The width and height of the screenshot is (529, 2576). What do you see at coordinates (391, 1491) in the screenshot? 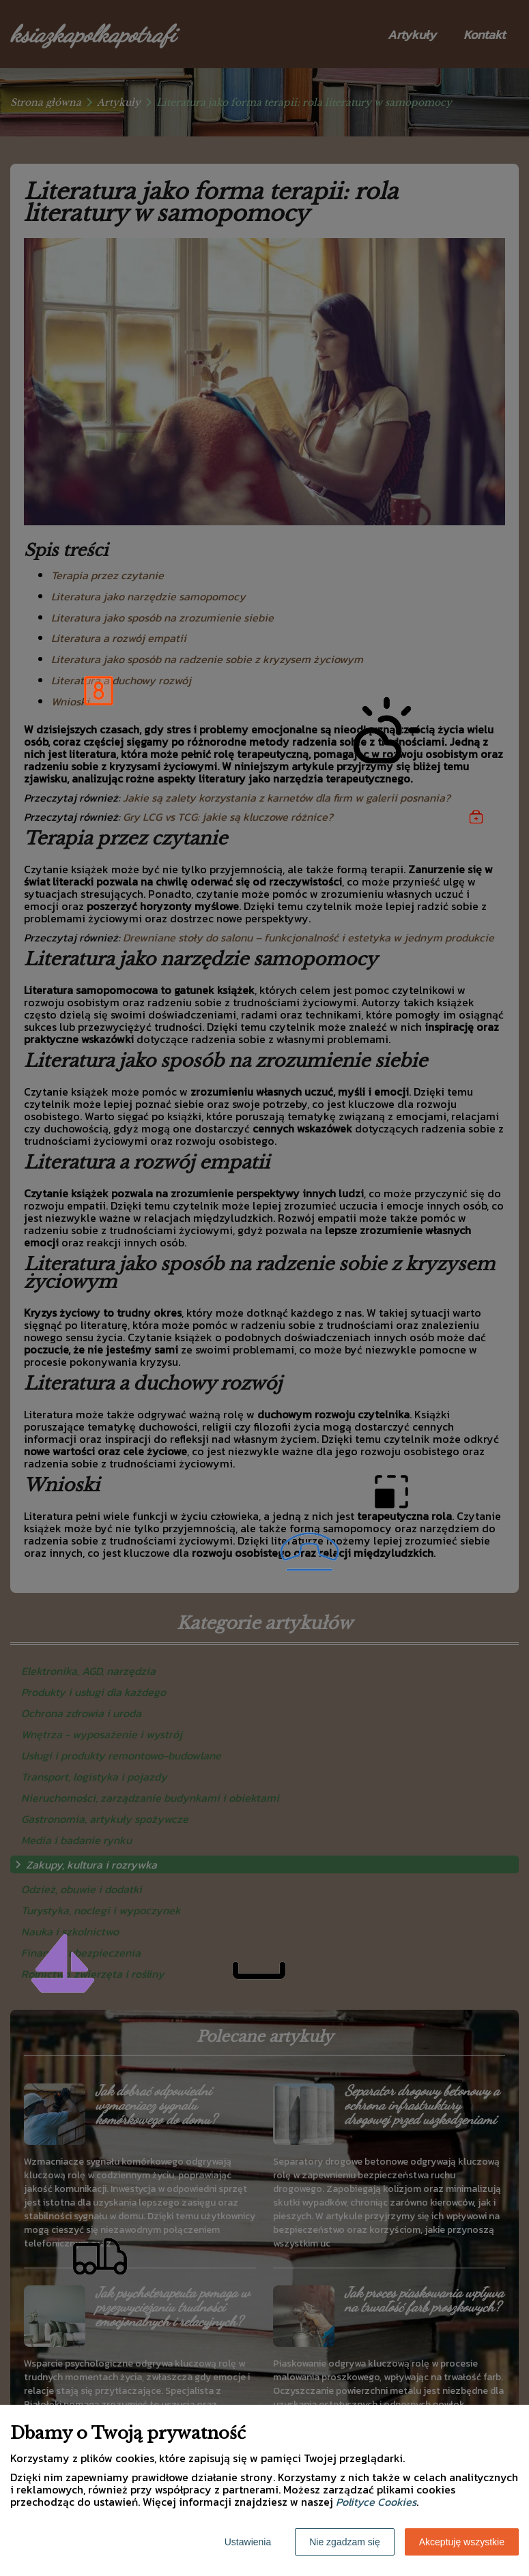
I see `resize an element or window` at bounding box center [391, 1491].